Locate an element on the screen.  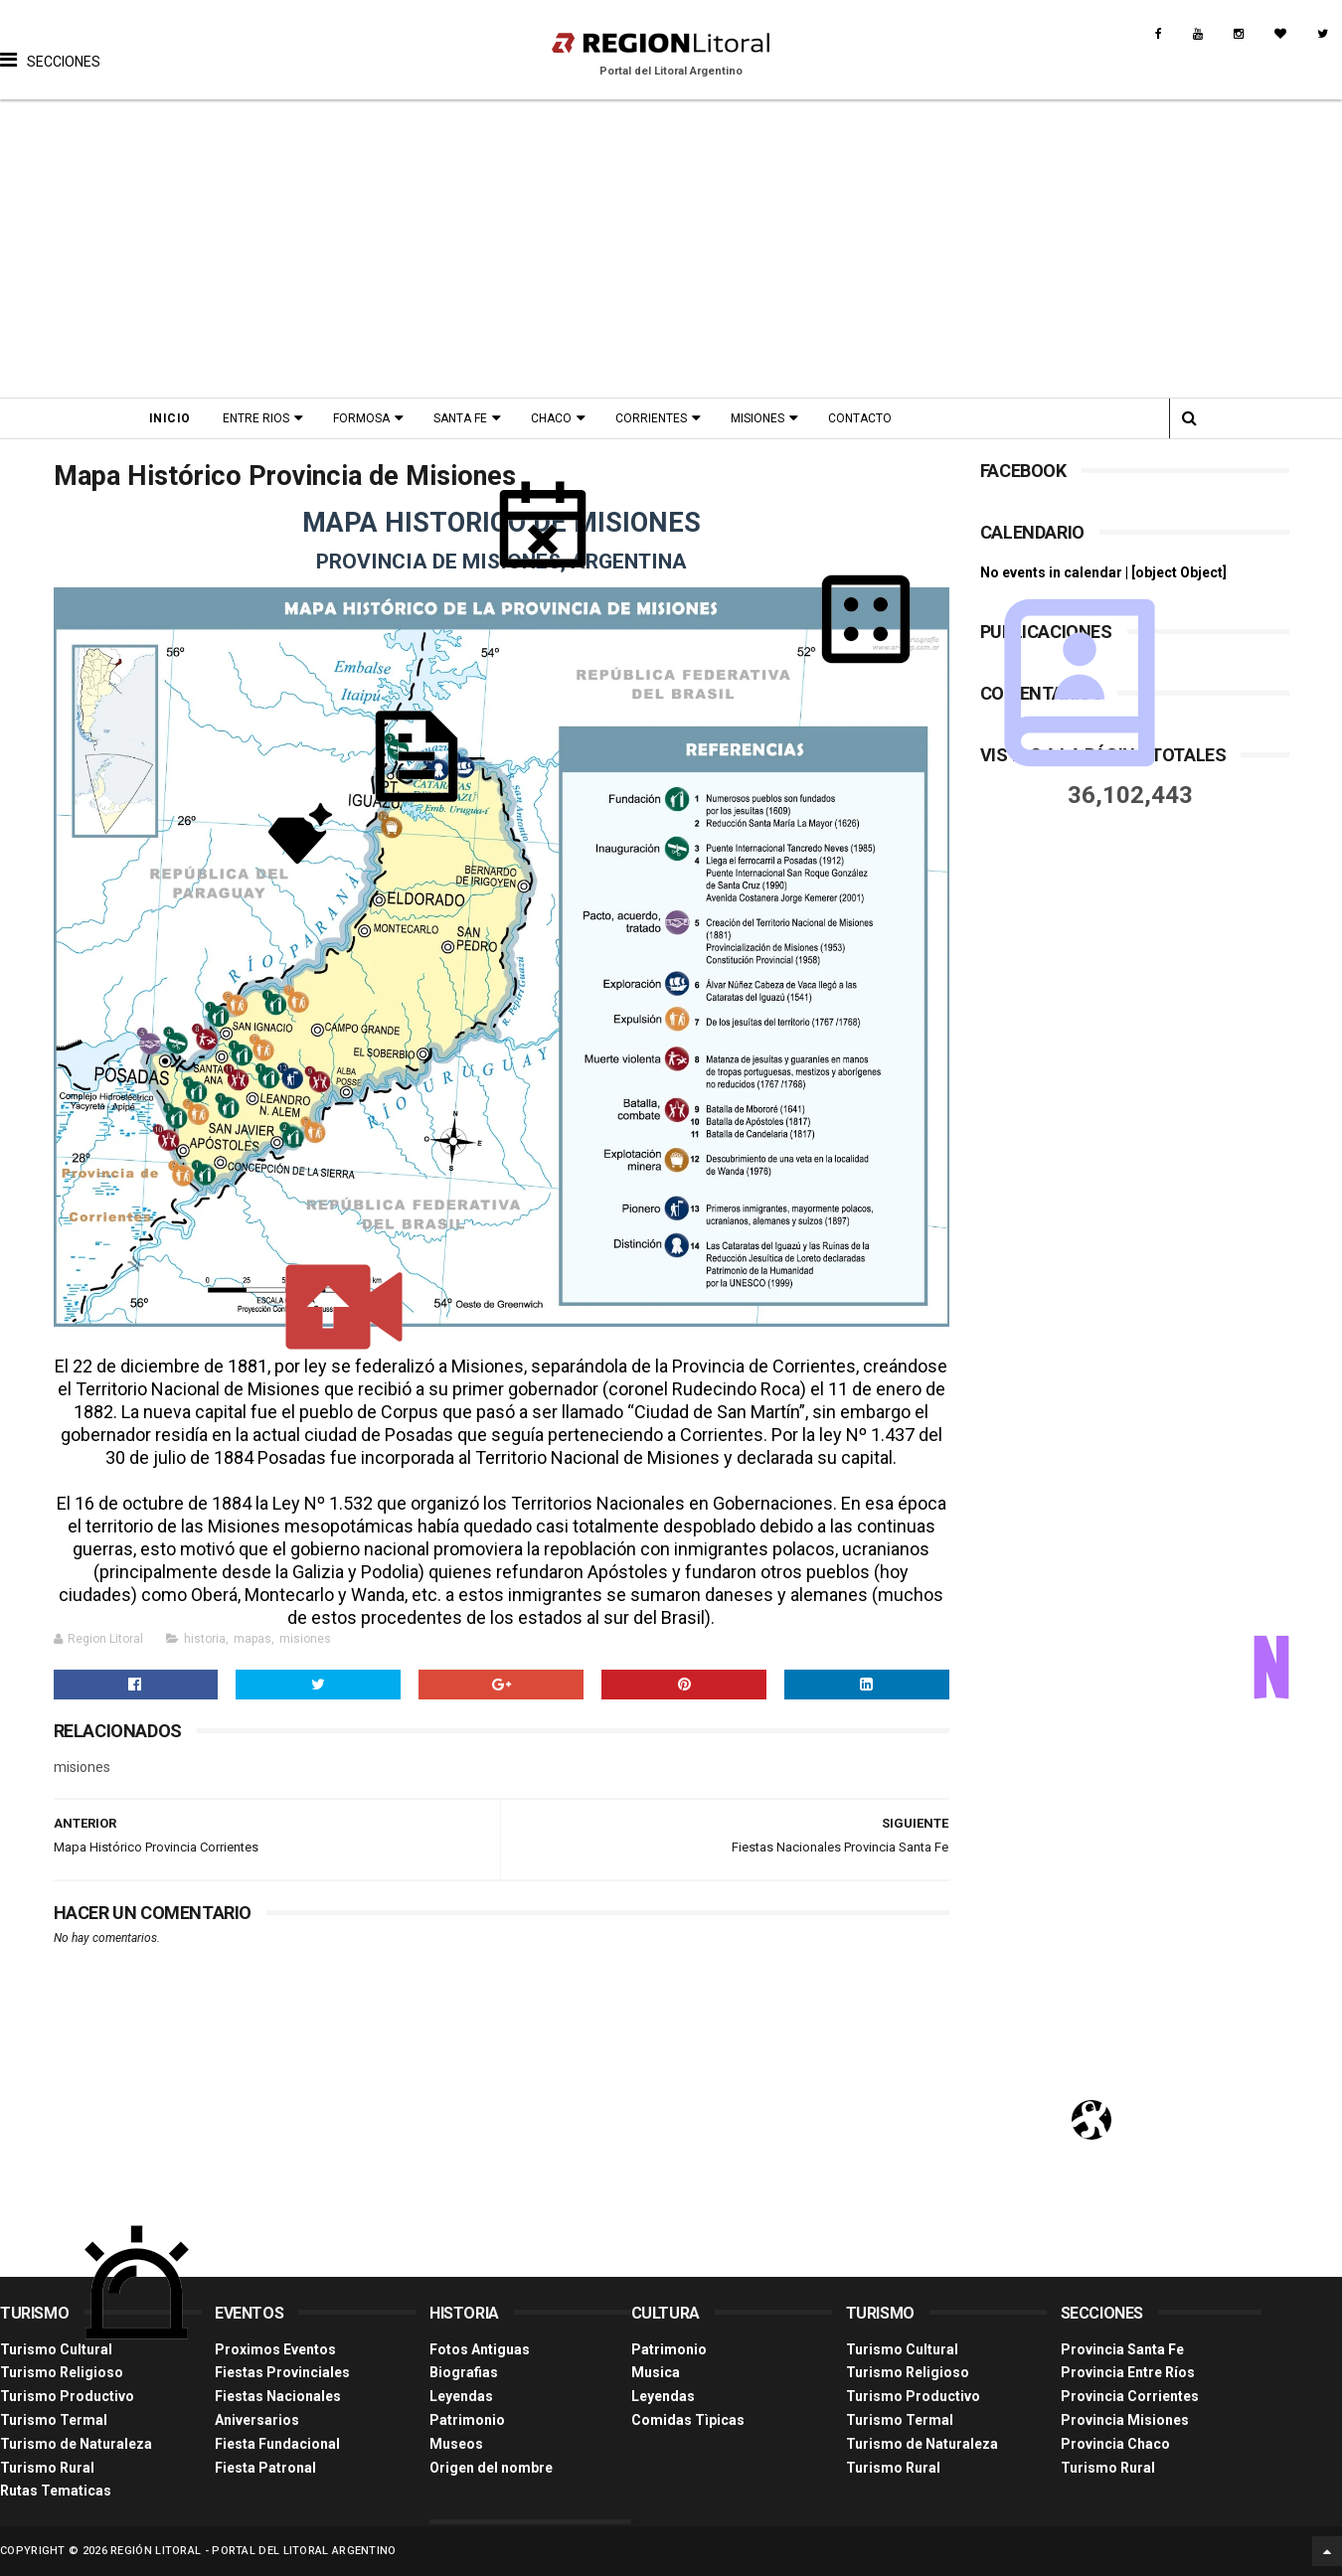
open the Netflix app is located at coordinates (1271, 1668).